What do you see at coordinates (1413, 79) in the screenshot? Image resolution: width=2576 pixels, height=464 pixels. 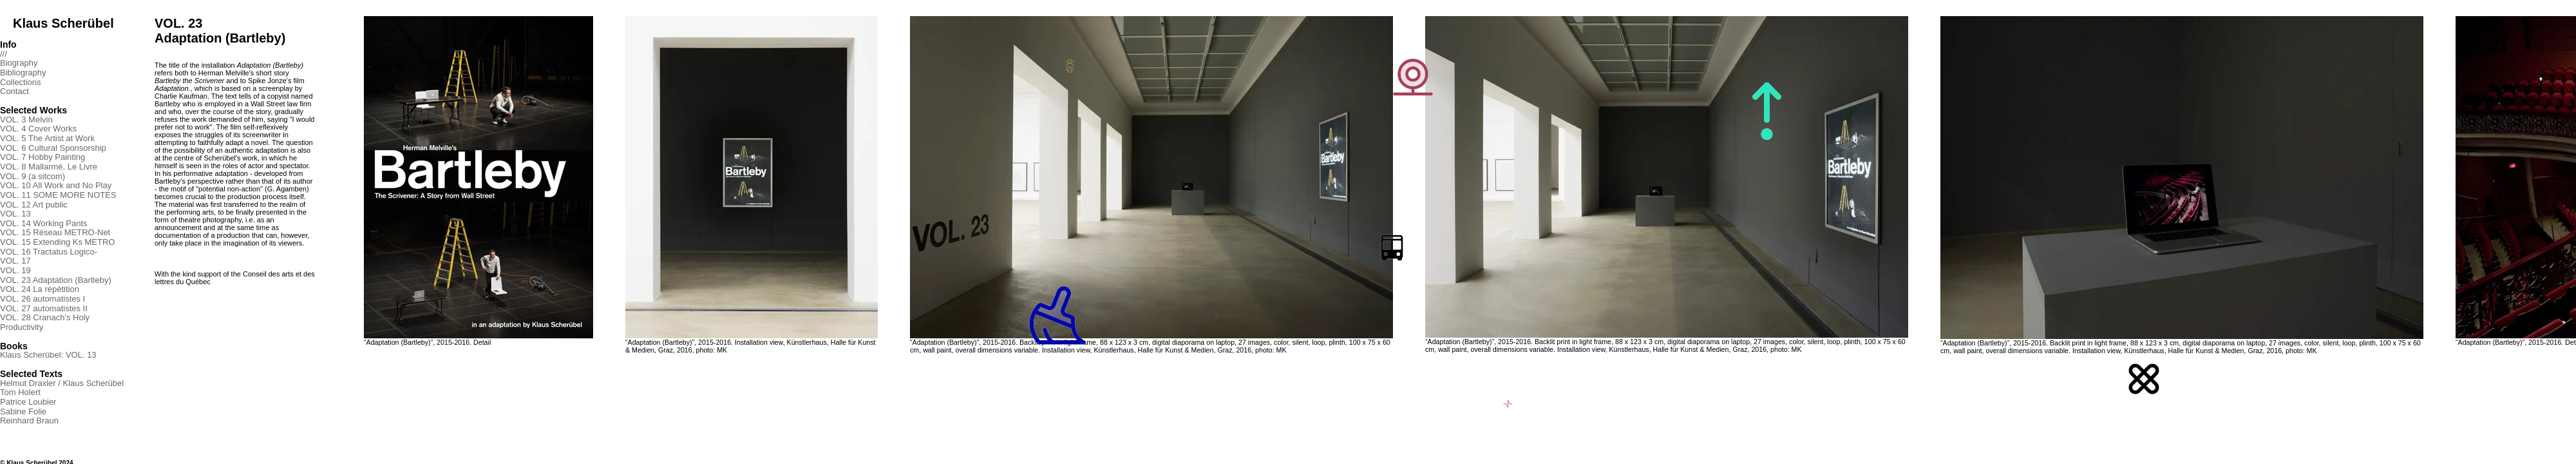 I see `access webcam or camera settings` at bounding box center [1413, 79].